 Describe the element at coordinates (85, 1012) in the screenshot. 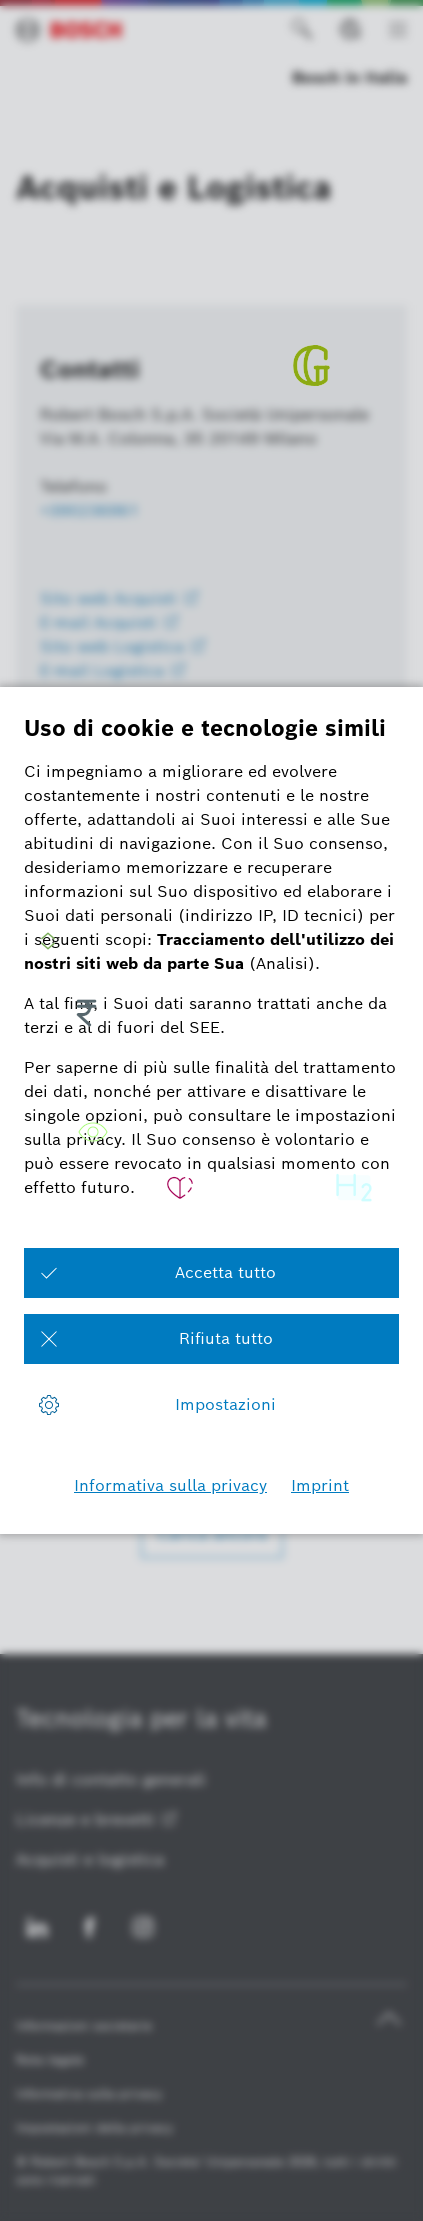

I see `view price in Indian rupees` at that location.